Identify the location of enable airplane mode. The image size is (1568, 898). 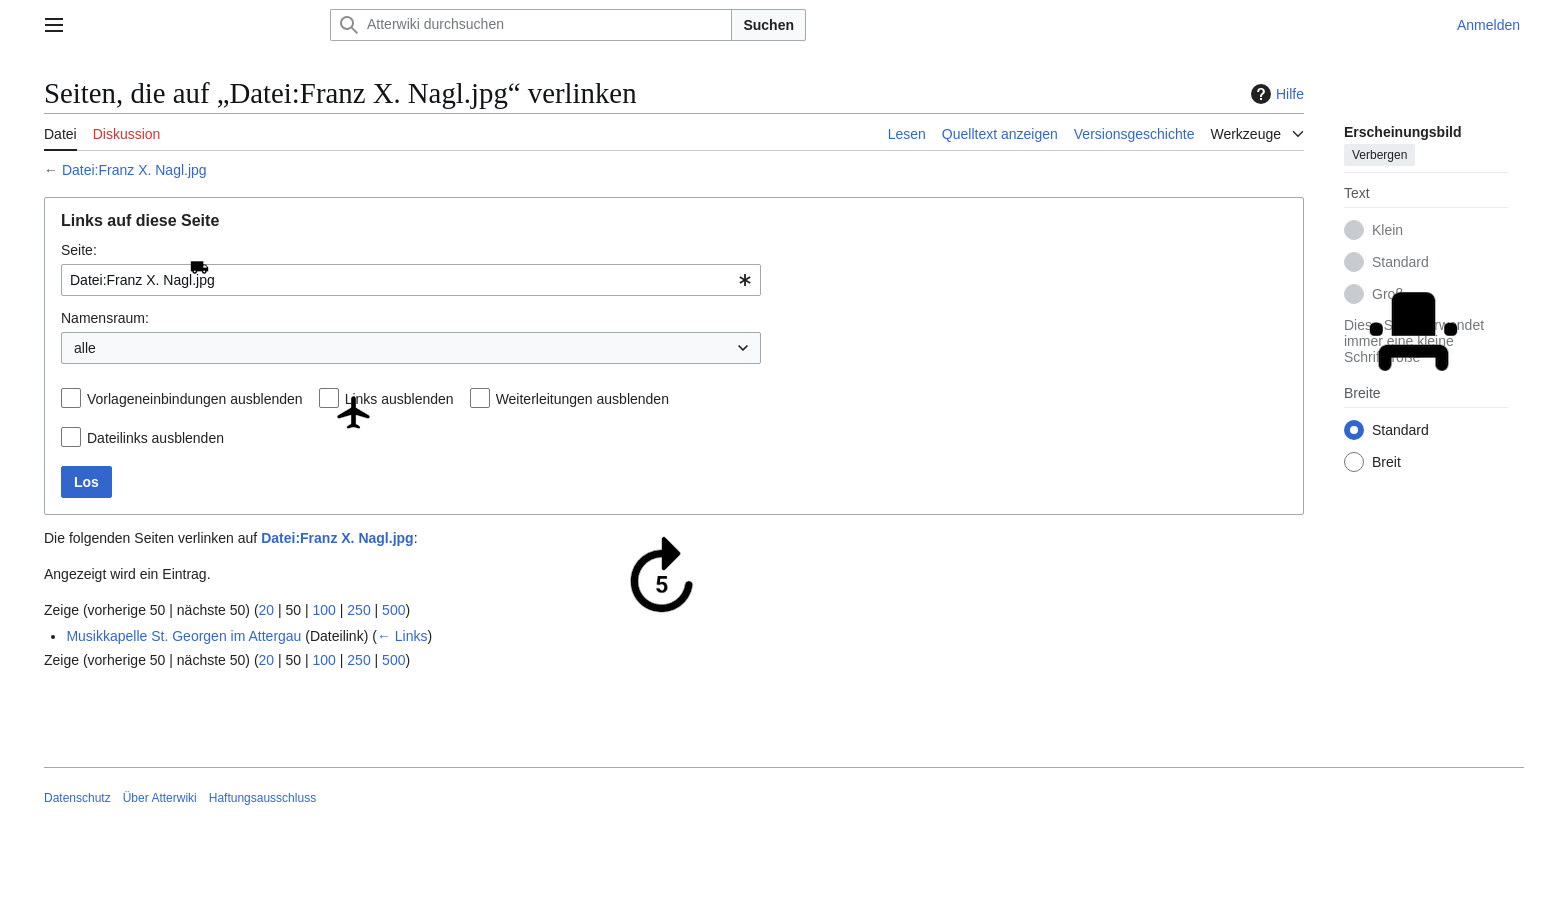
(353, 412).